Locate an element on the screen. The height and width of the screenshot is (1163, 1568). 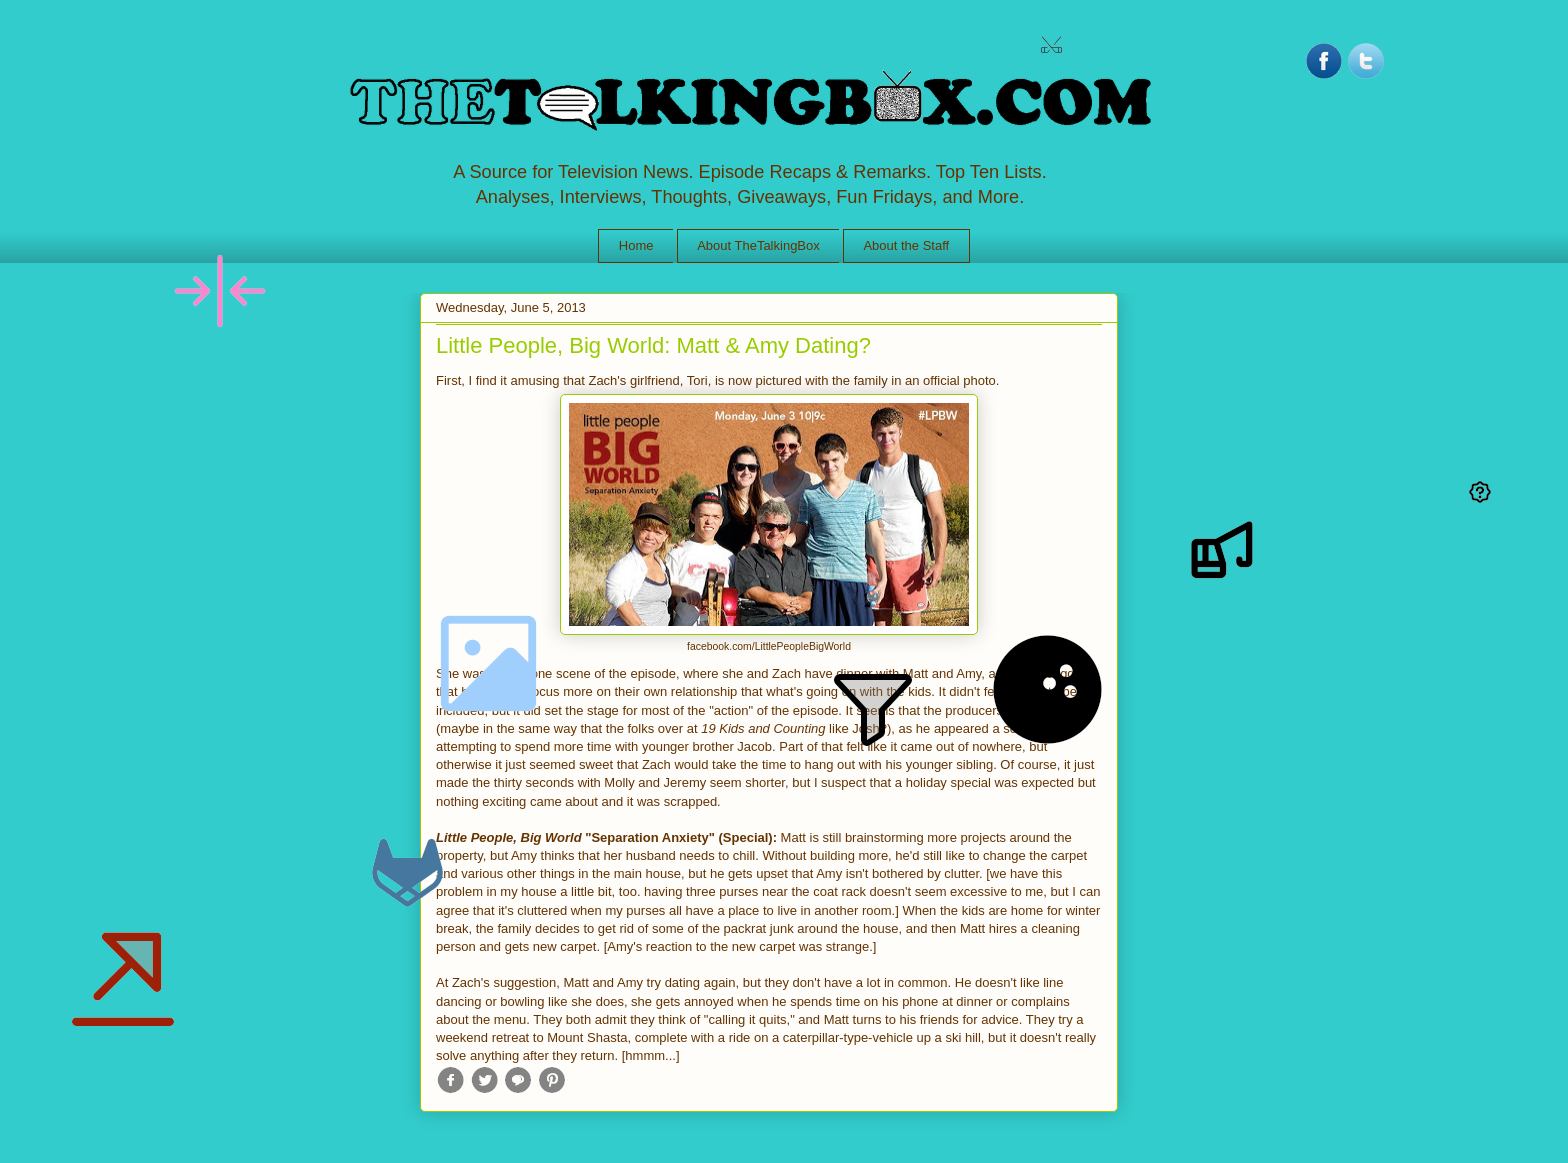
construction or building in progress is located at coordinates (1223, 553).